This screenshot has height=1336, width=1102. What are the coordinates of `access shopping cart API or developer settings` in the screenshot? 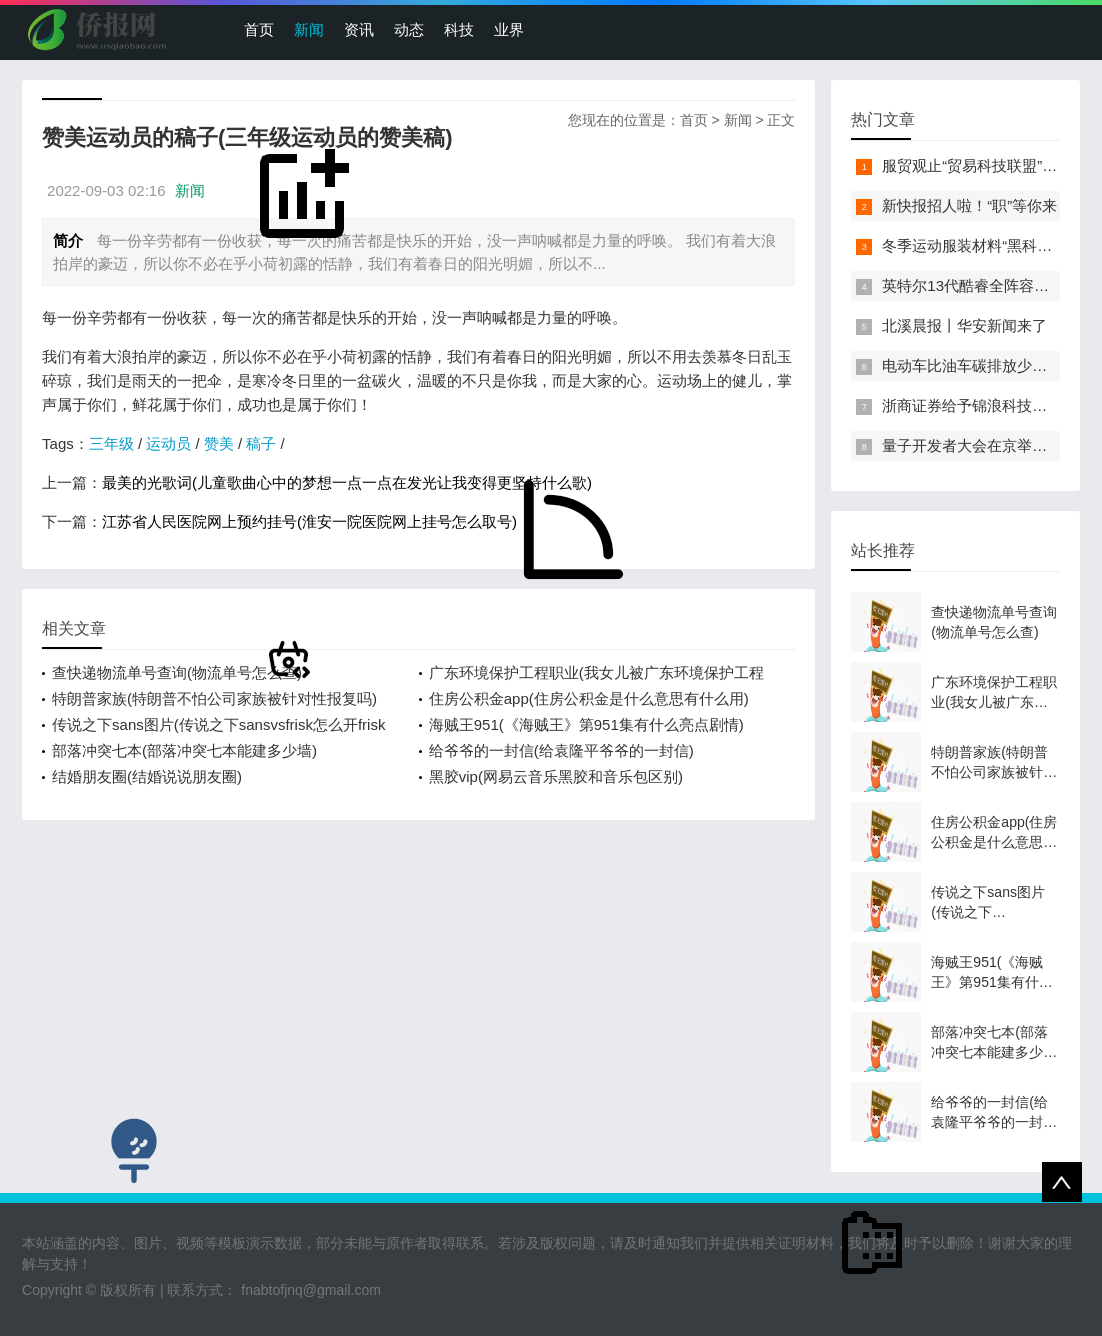 It's located at (288, 658).